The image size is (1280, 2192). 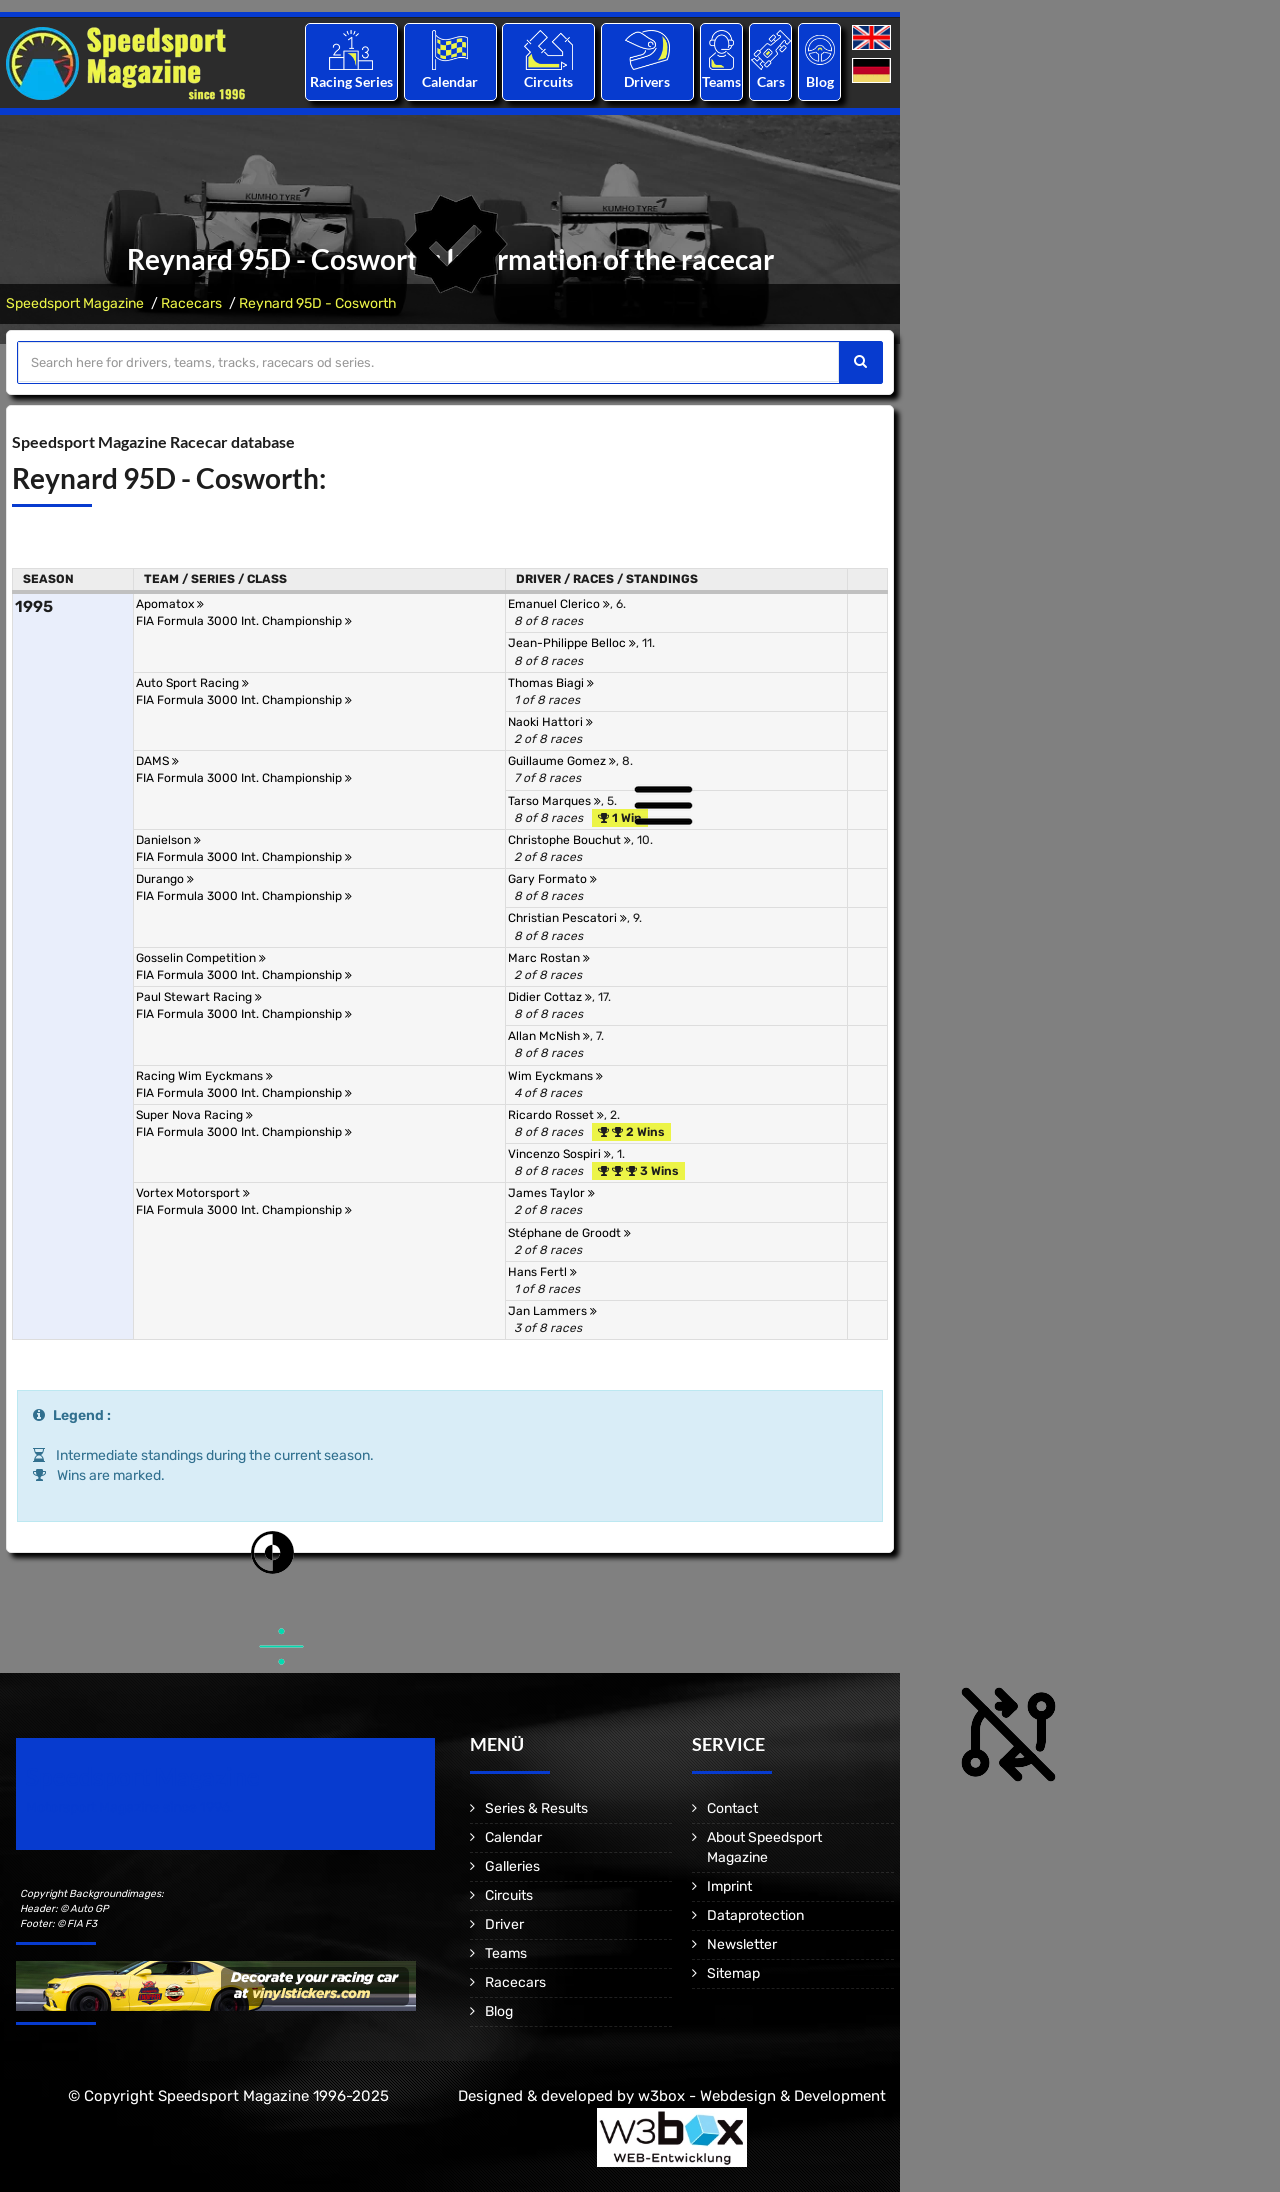 What do you see at coordinates (281, 1646) in the screenshot?
I see `perform division operation` at bounding box center [281, 1646].